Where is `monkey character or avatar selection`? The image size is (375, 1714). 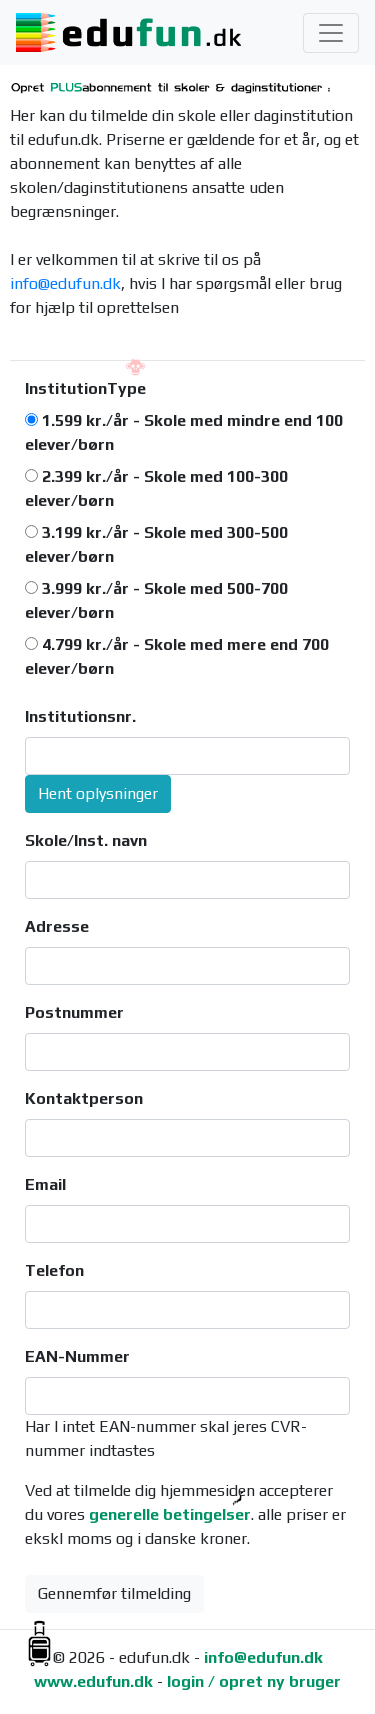 monkey character or avatar selection is located at coordinates (135, 367).